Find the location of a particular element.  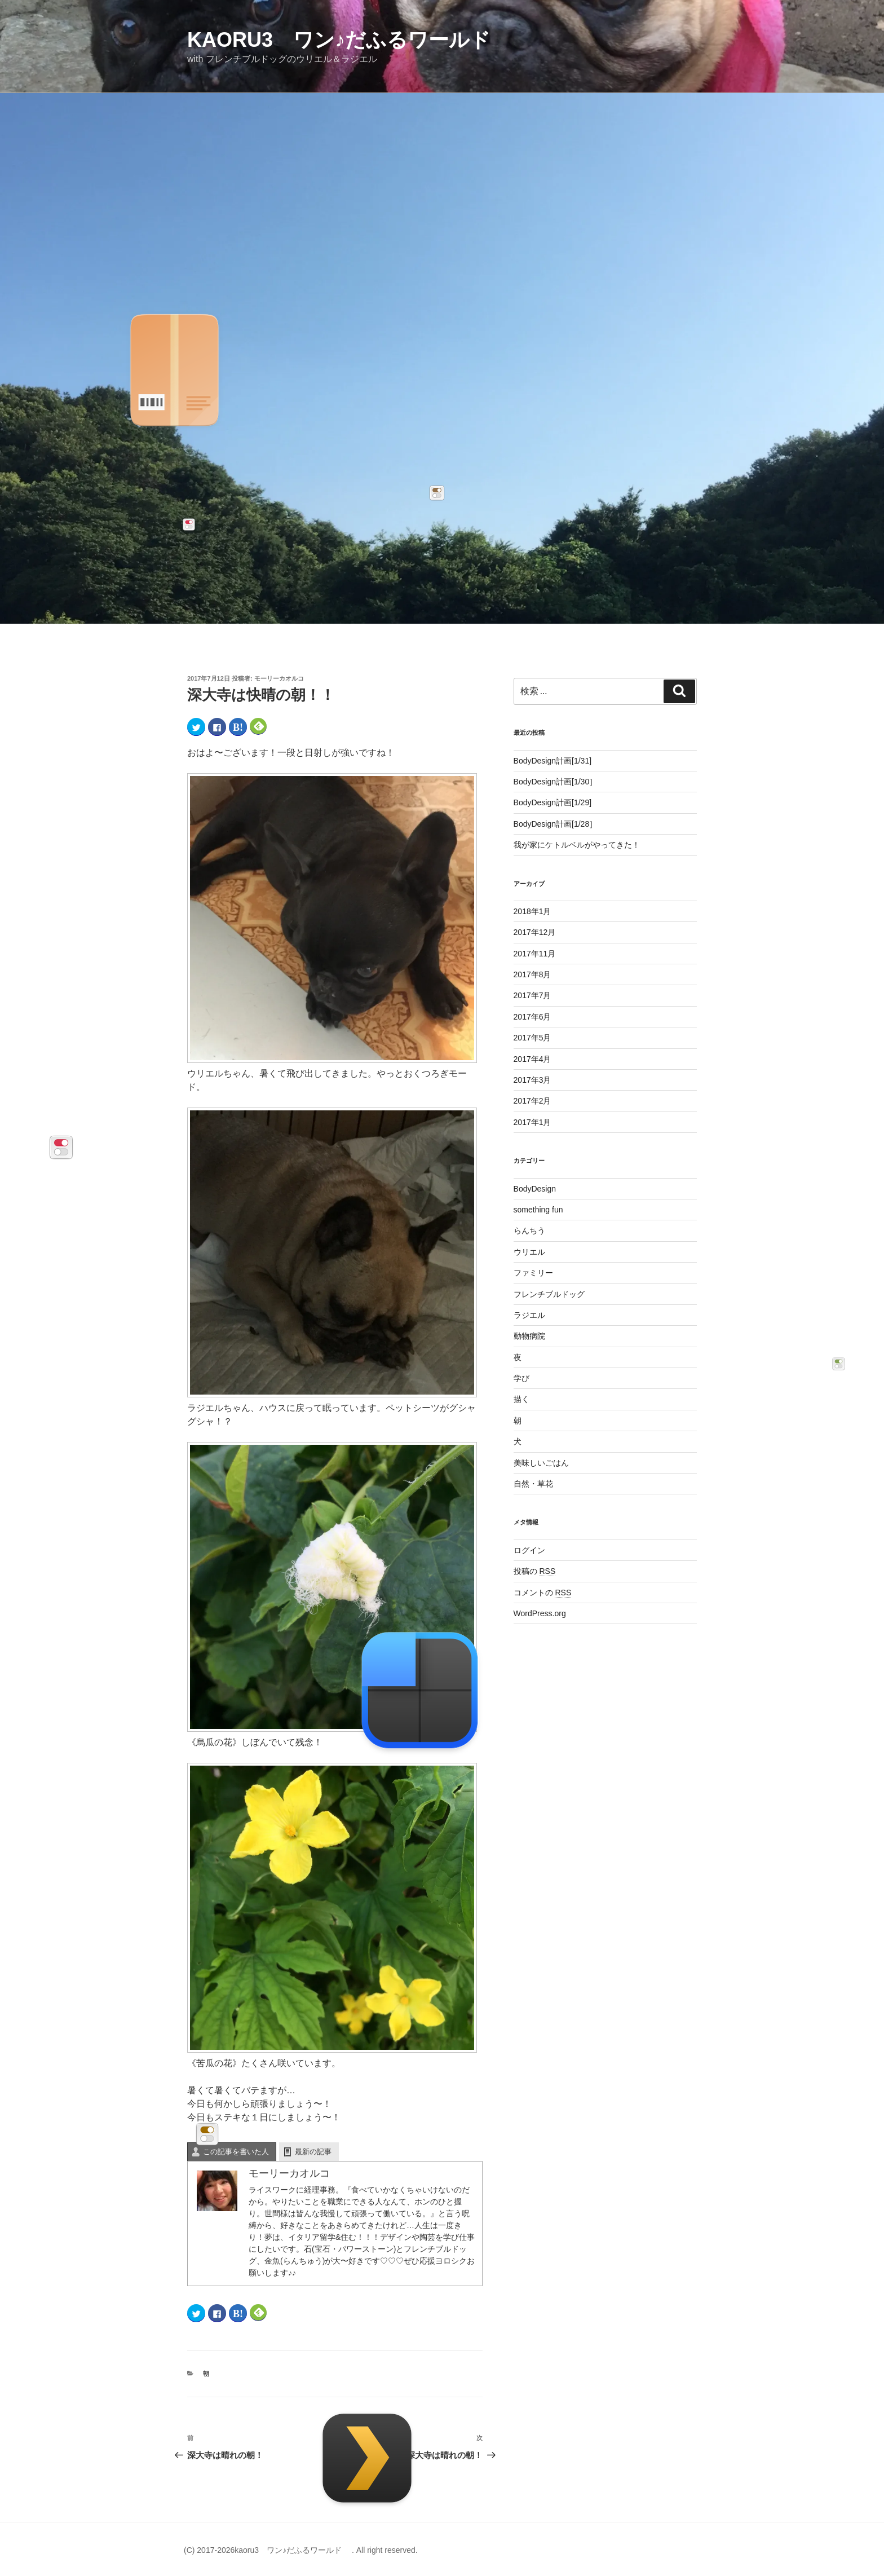

switch between virtual desktops or workspaces is located at coordinates (419, 1690).